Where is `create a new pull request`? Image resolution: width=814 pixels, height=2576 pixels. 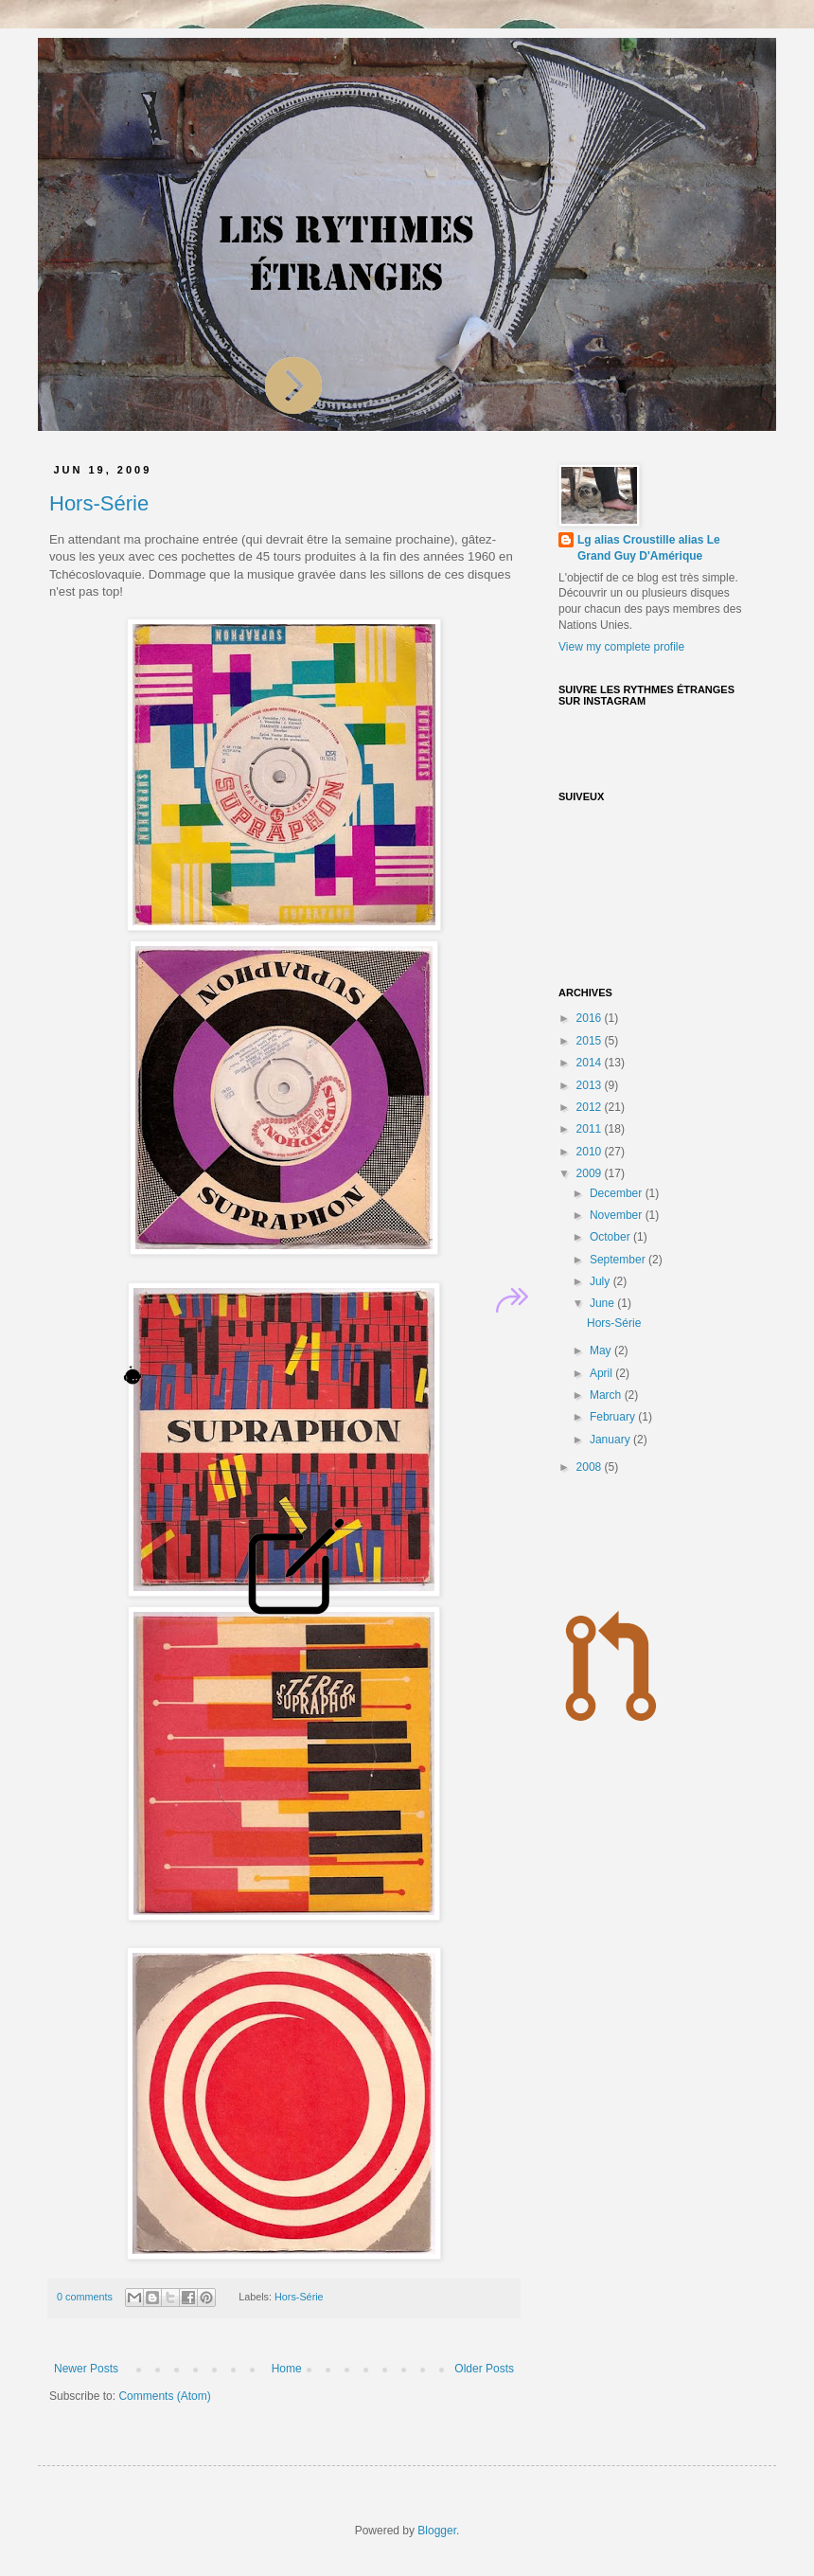 create a new pull request is located at coordinates (610, 1668).